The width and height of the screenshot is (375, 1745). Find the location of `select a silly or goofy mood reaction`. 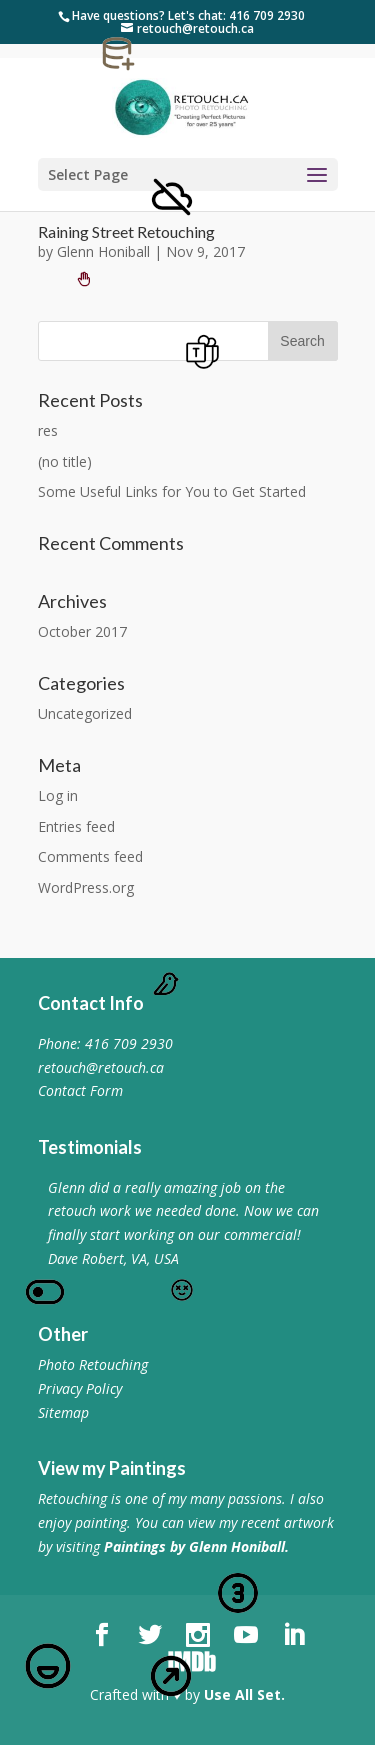

select a silly or goofy mood reaction is located at coordinates (182, 1290).